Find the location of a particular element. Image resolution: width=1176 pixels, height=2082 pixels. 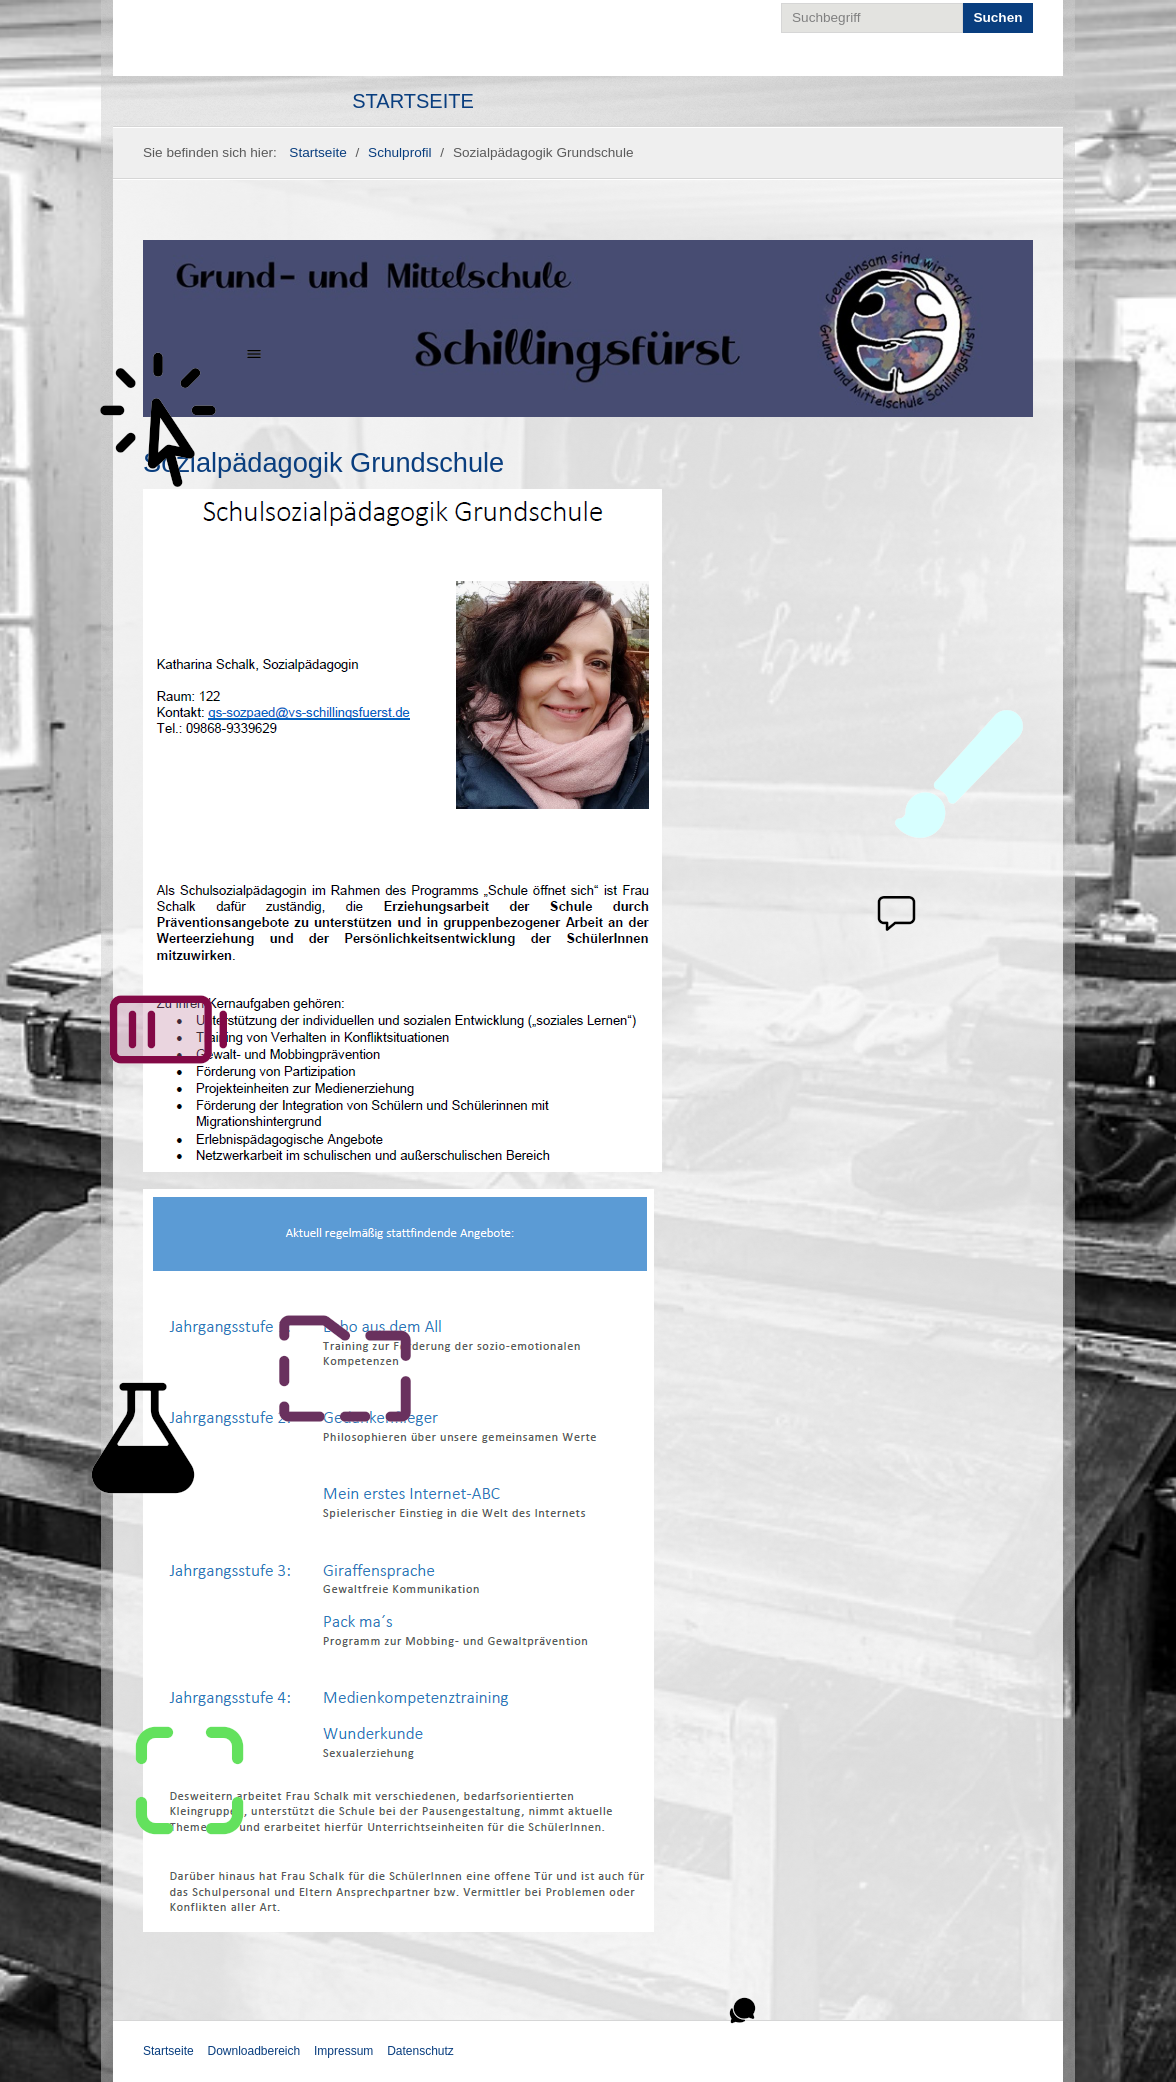

open navigation menu is located at coordinates (254, 354).